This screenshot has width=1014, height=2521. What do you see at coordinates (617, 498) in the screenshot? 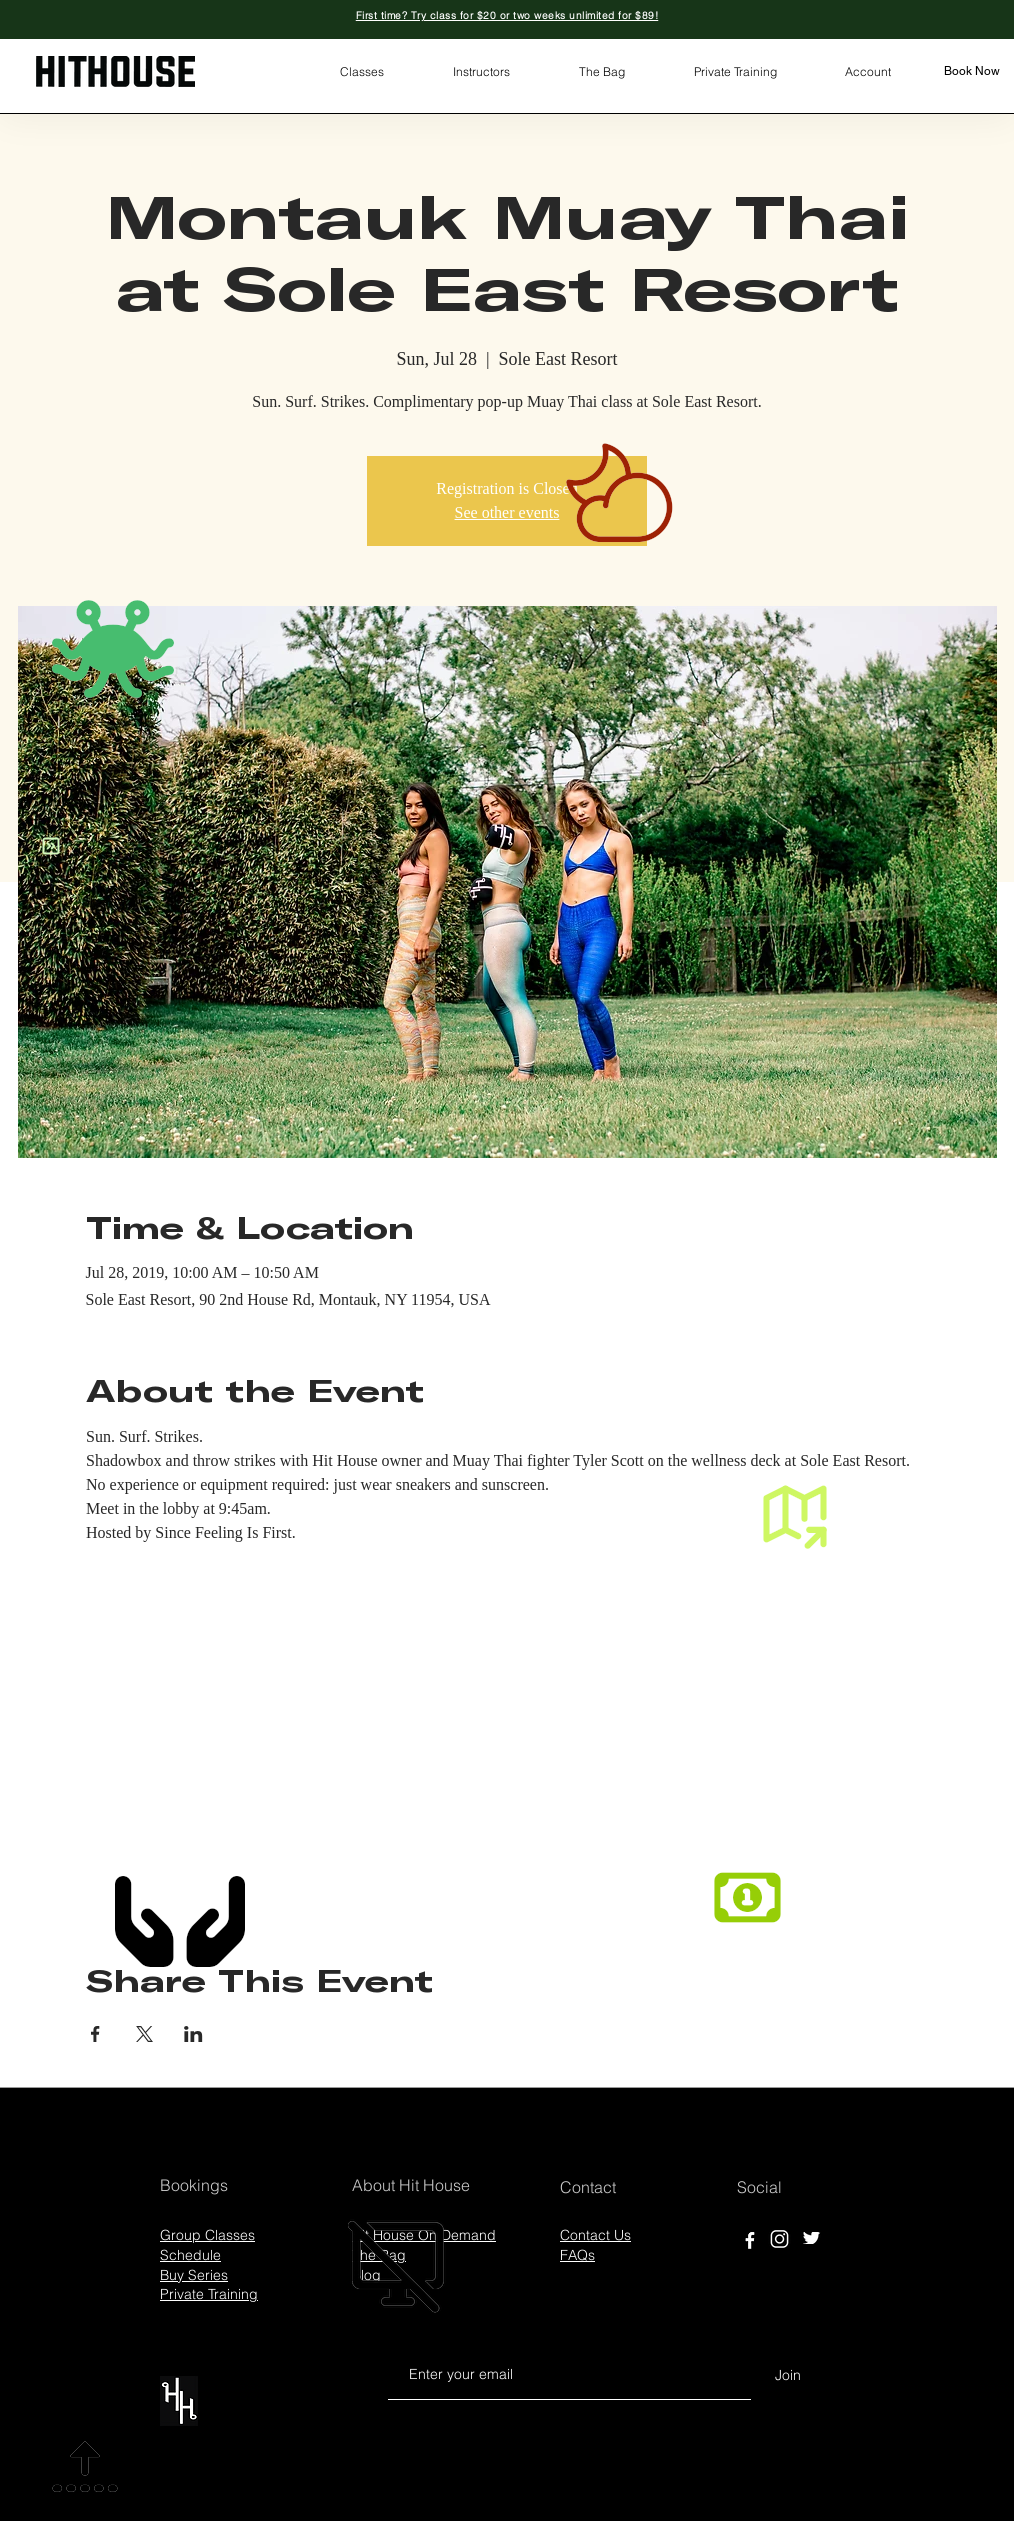
I see `indicates nighttime or evening weather conditions` at bounding box center [617, 498].